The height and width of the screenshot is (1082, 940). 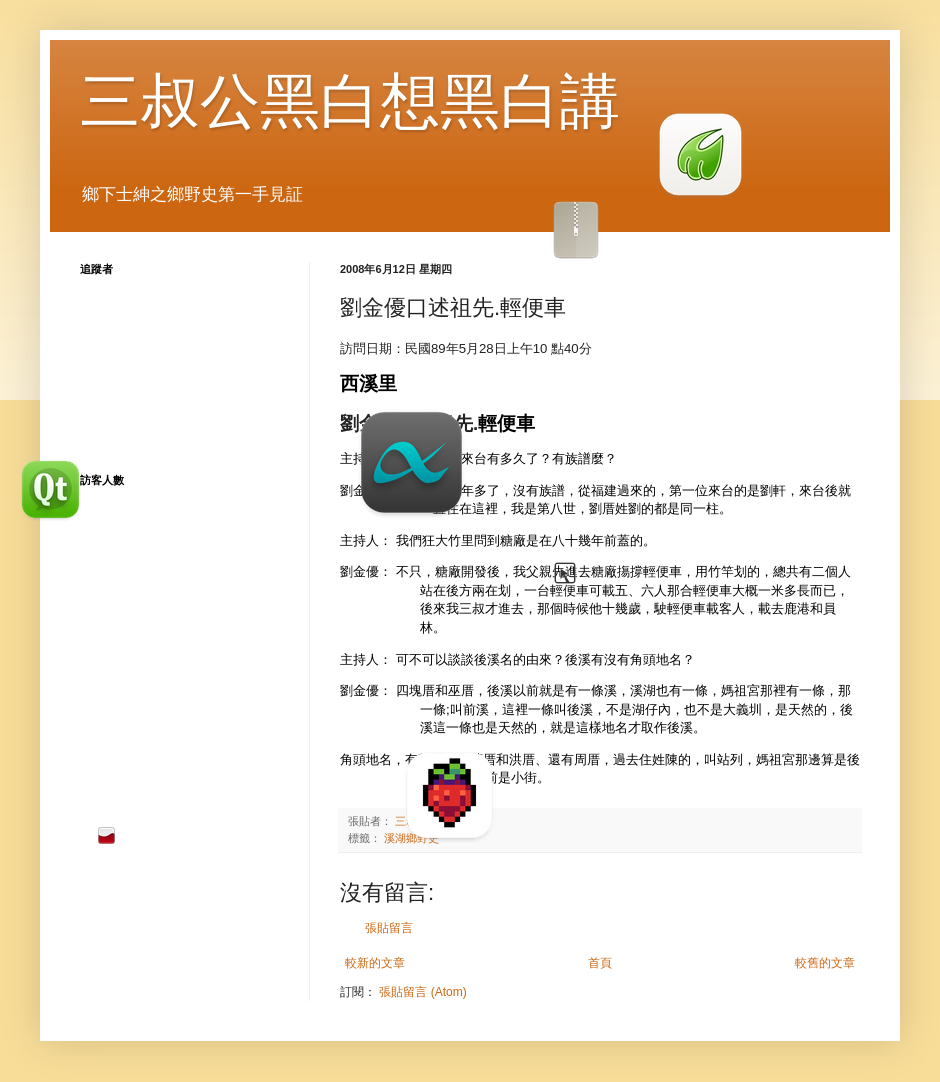 What do you see at coordinates (411, 462) in the screenshot?
I see `open albert app launcher` at bounding box center [411, 462].